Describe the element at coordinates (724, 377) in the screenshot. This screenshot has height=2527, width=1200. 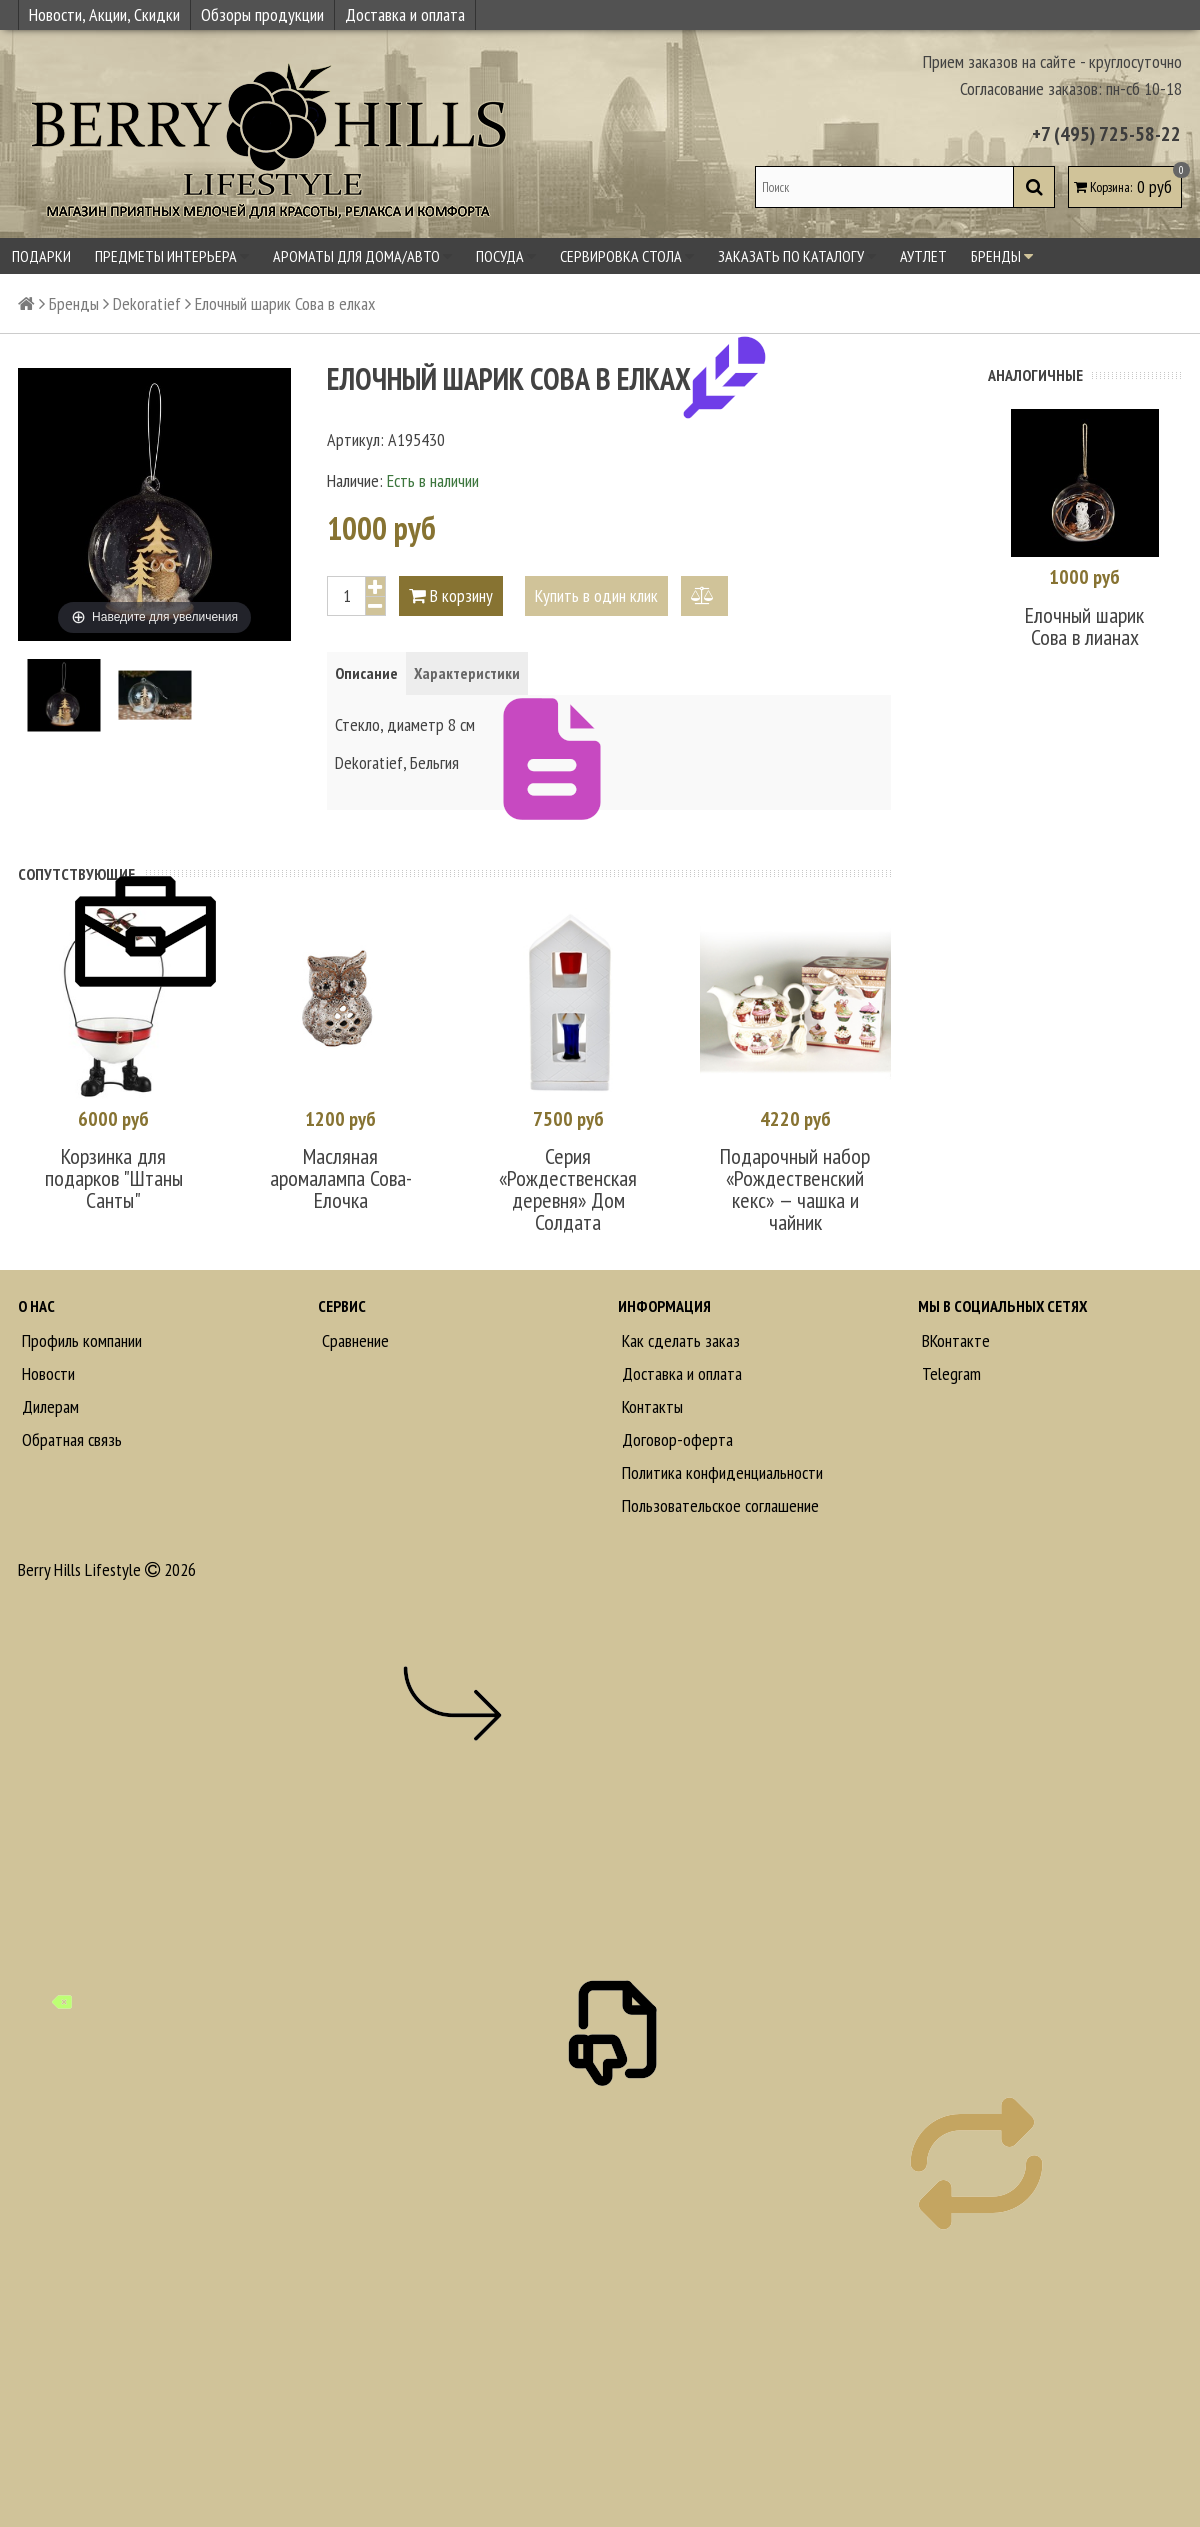
I see `compose a new post or message` at that location.